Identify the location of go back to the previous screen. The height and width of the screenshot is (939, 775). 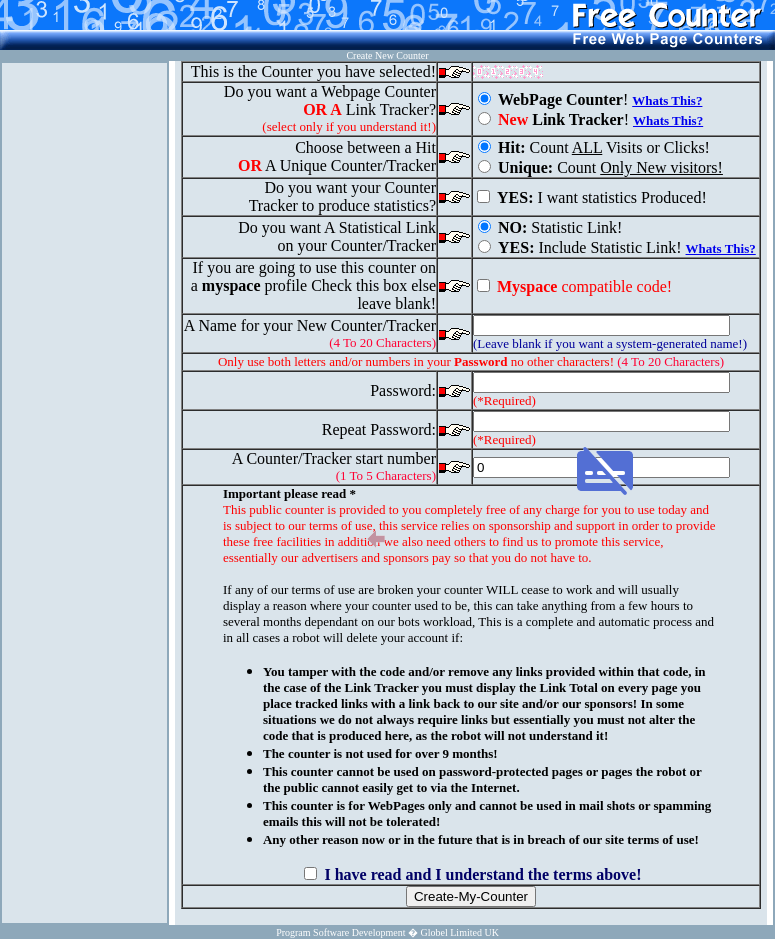
(376, 539).